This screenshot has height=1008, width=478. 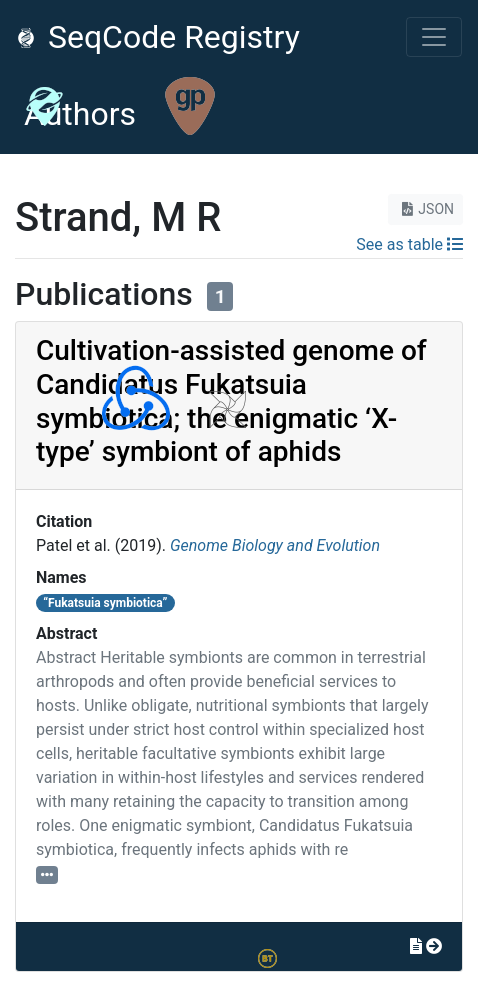 What do you see at coordinates (44, 106) in the screenshot?
I see `open organic maps app` at bounding box center [44, 106].